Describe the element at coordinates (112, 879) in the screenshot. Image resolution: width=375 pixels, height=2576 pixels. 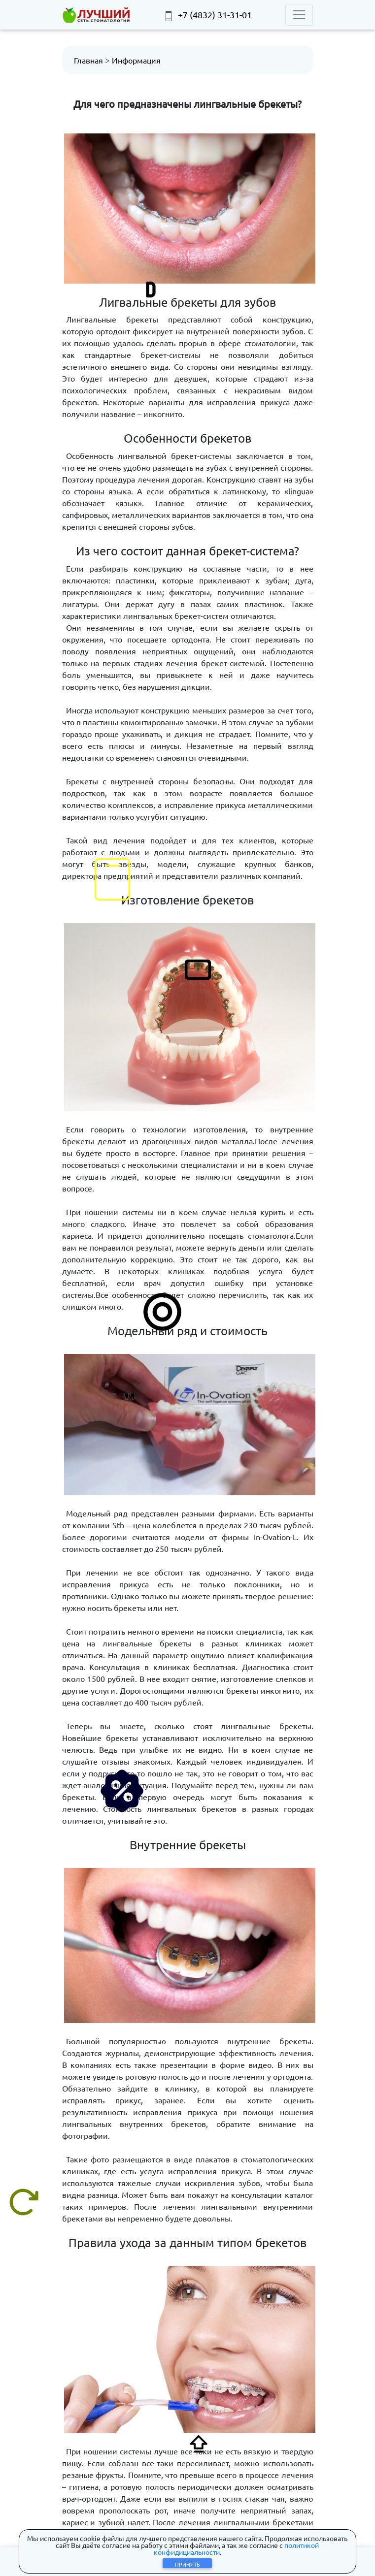
I see `tablet device with speaker` at that location.